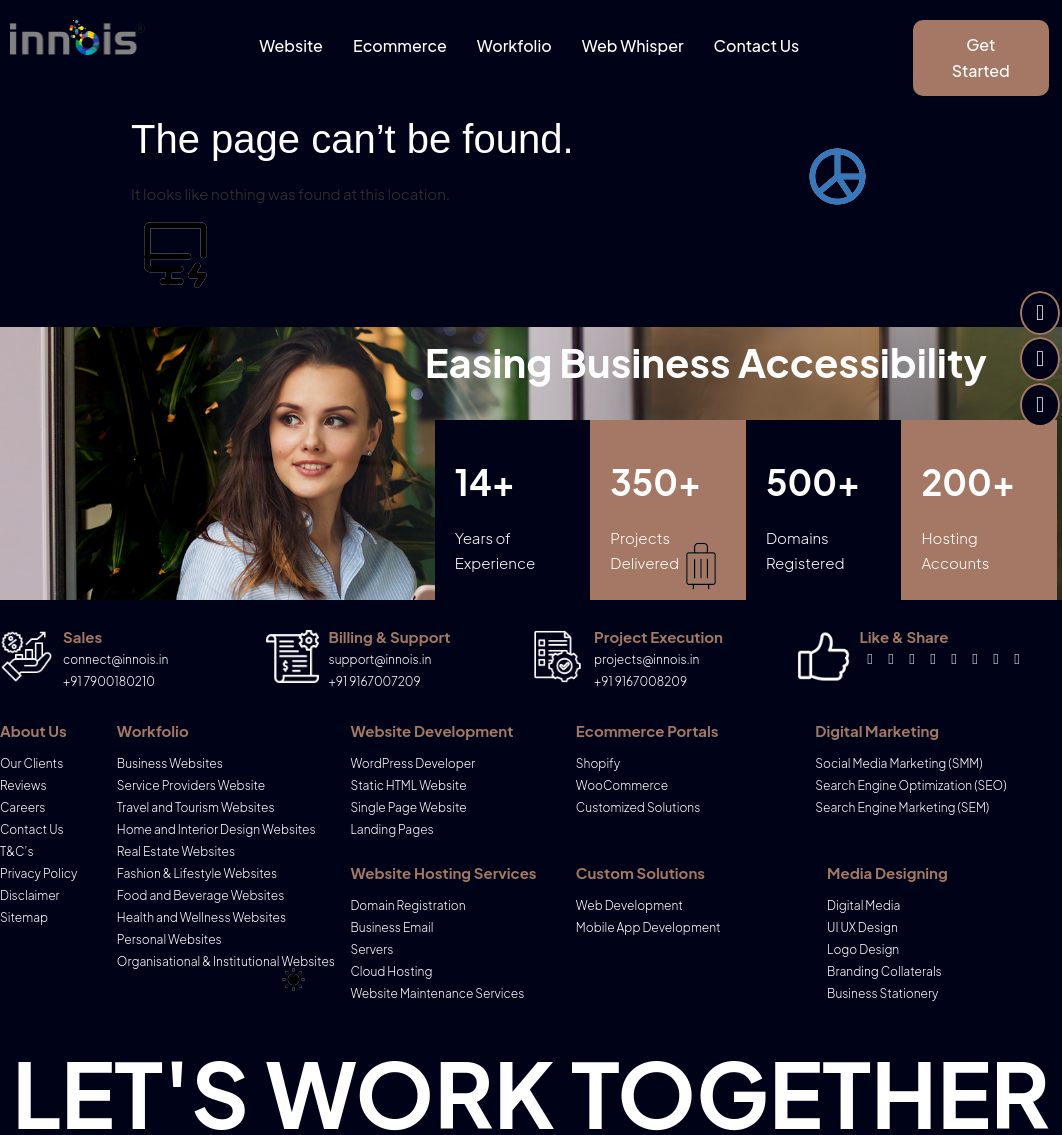 The width and height of the screenshot is (1062, 1135). What do you see at coordinates (293, 979) in the screenshot?
I see `switch to light mode` at bounding box center [293, 979].